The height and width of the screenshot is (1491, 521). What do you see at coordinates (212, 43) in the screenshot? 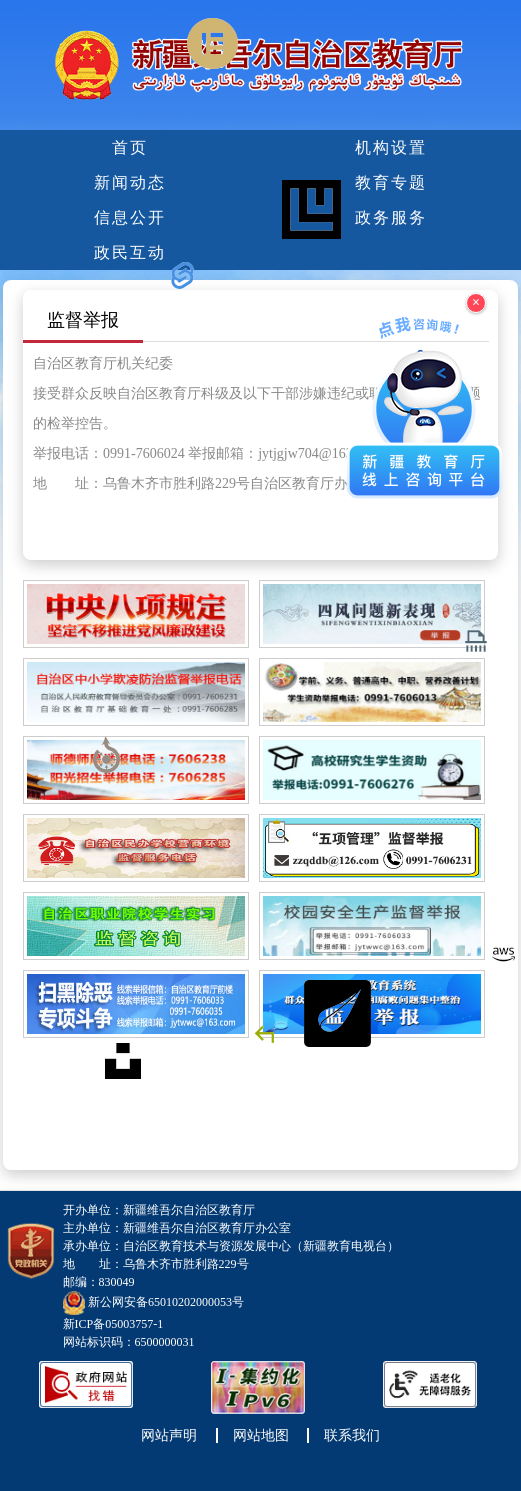
I see `open Elementor website builder` at bounding box center [212, 43].